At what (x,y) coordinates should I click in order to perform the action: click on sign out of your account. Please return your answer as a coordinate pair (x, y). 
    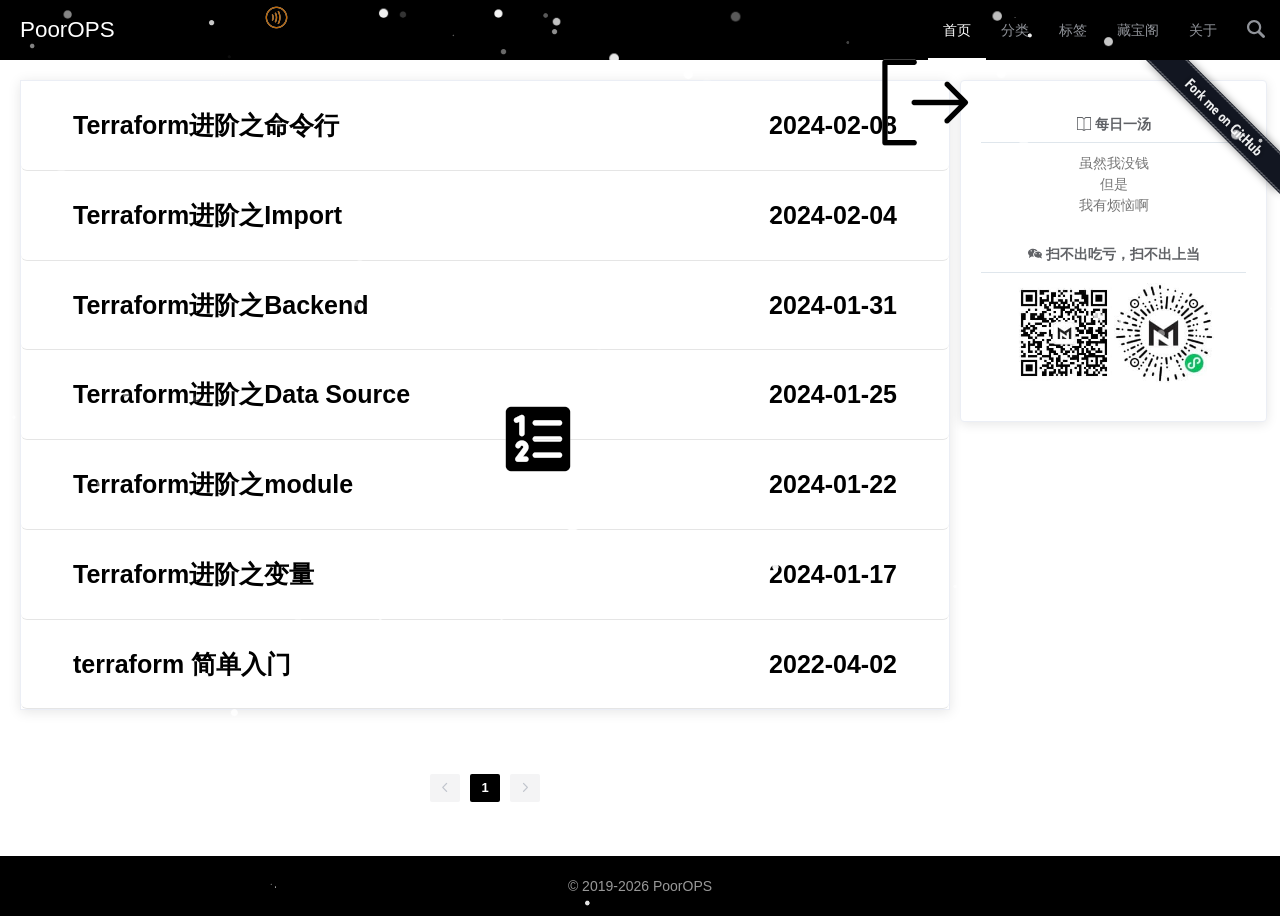
    Looking at the image, I should click on (921, 102).